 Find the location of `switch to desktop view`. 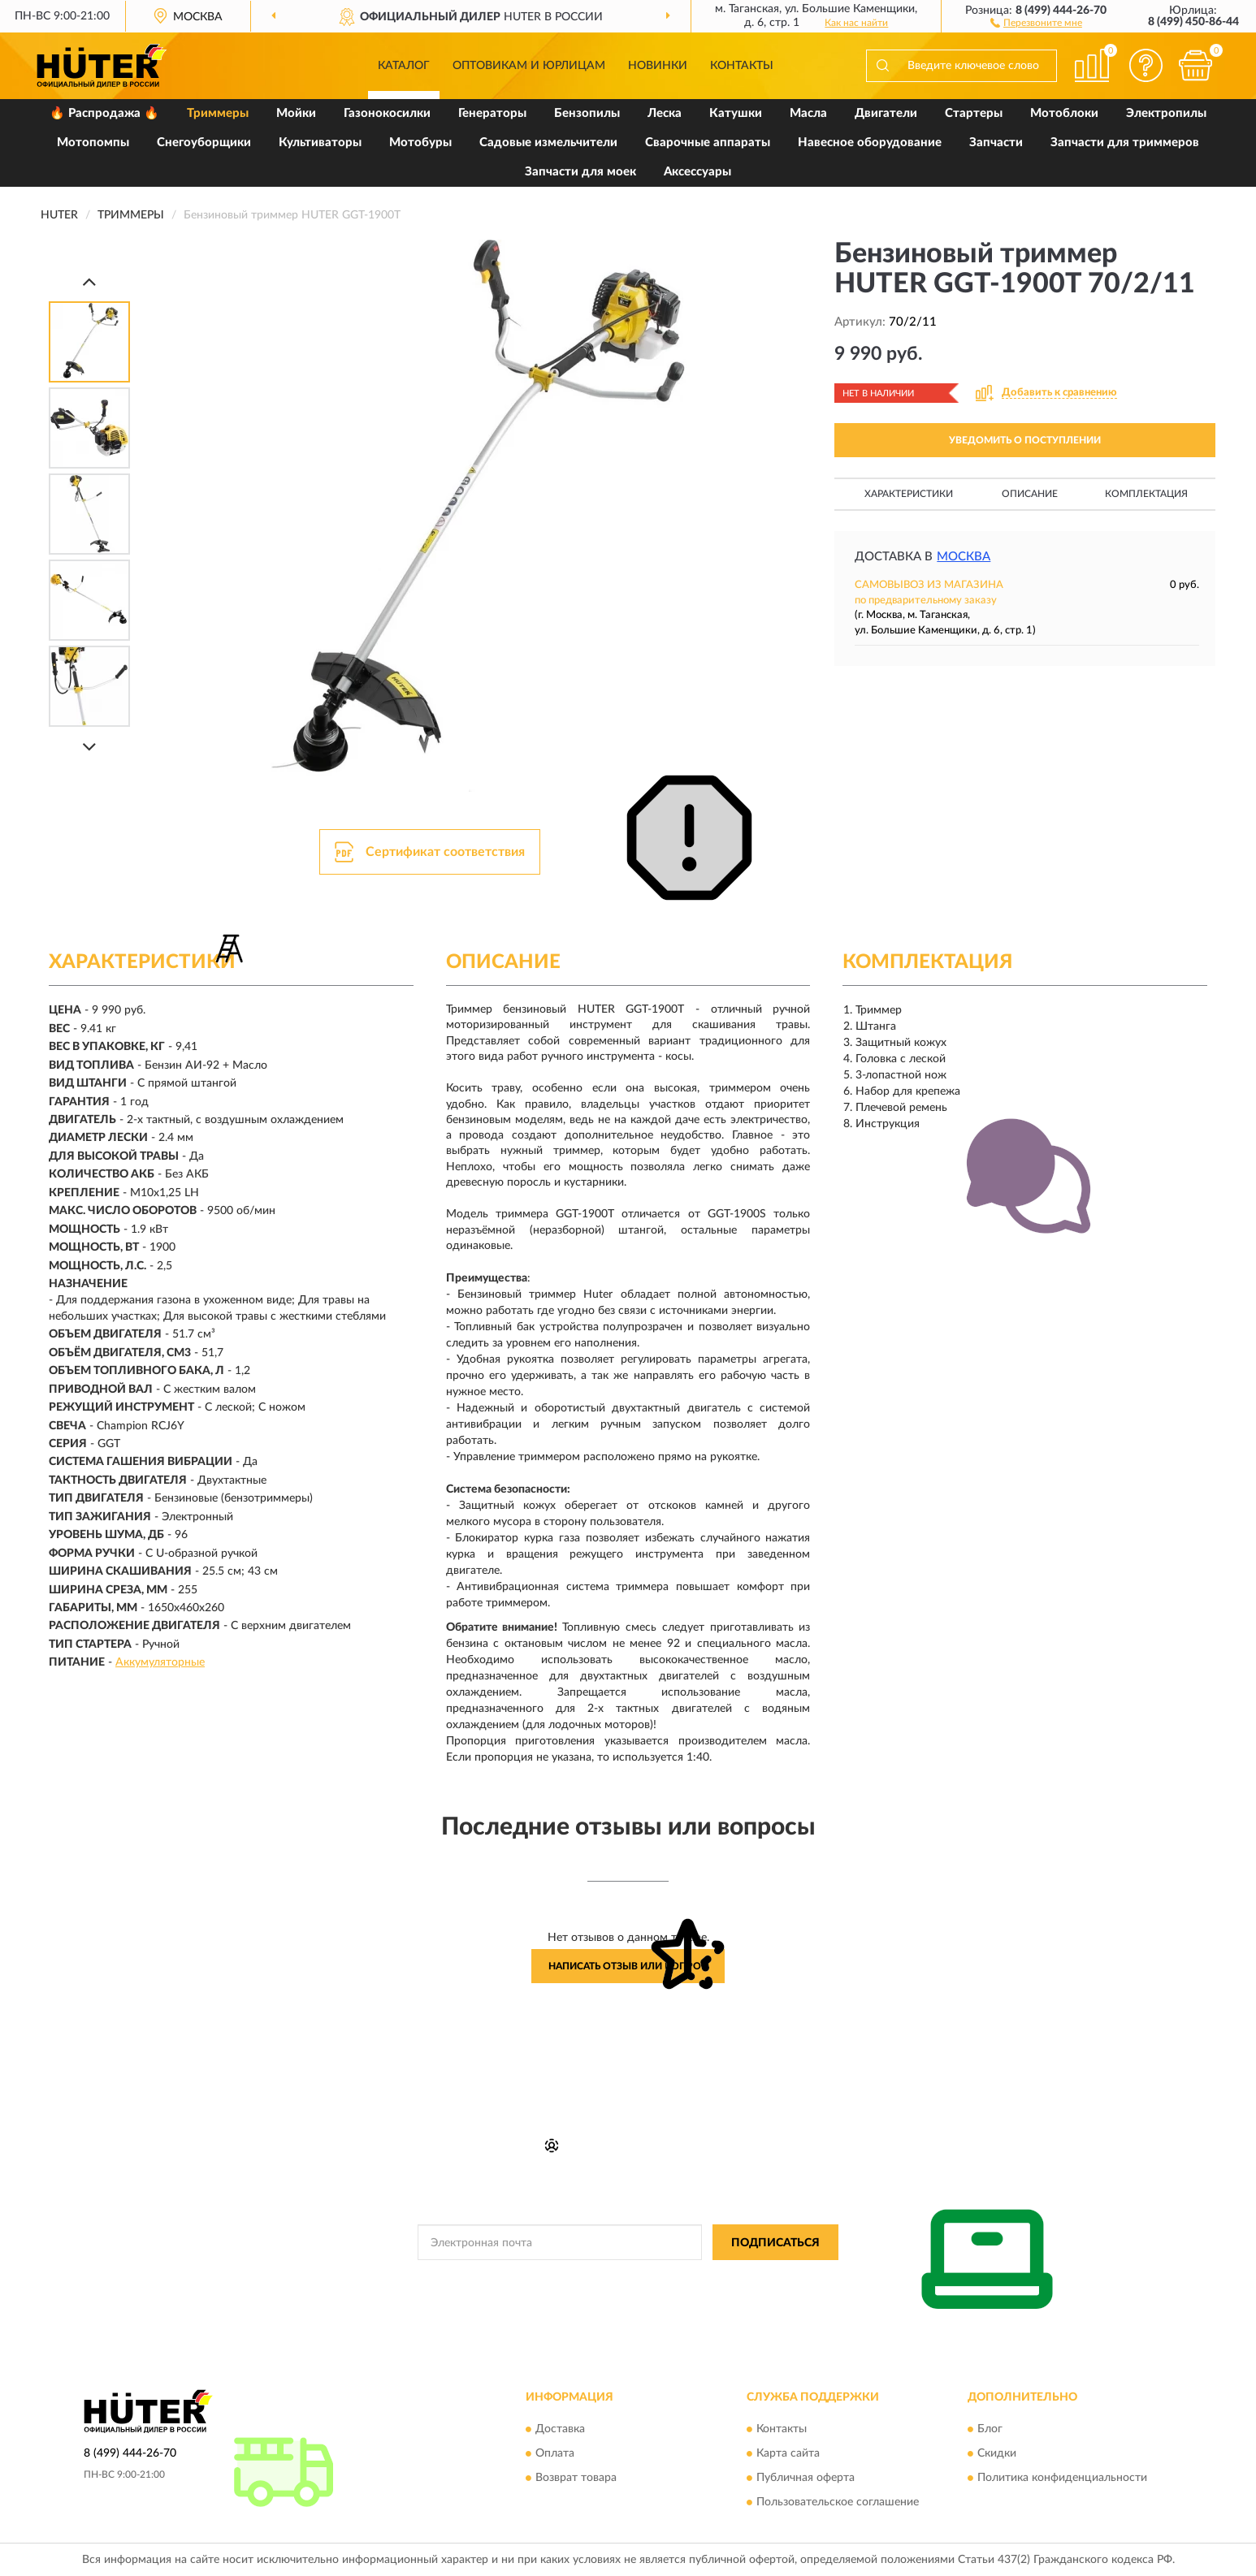

switch to desktop view is located at coordinates (987, 2257).